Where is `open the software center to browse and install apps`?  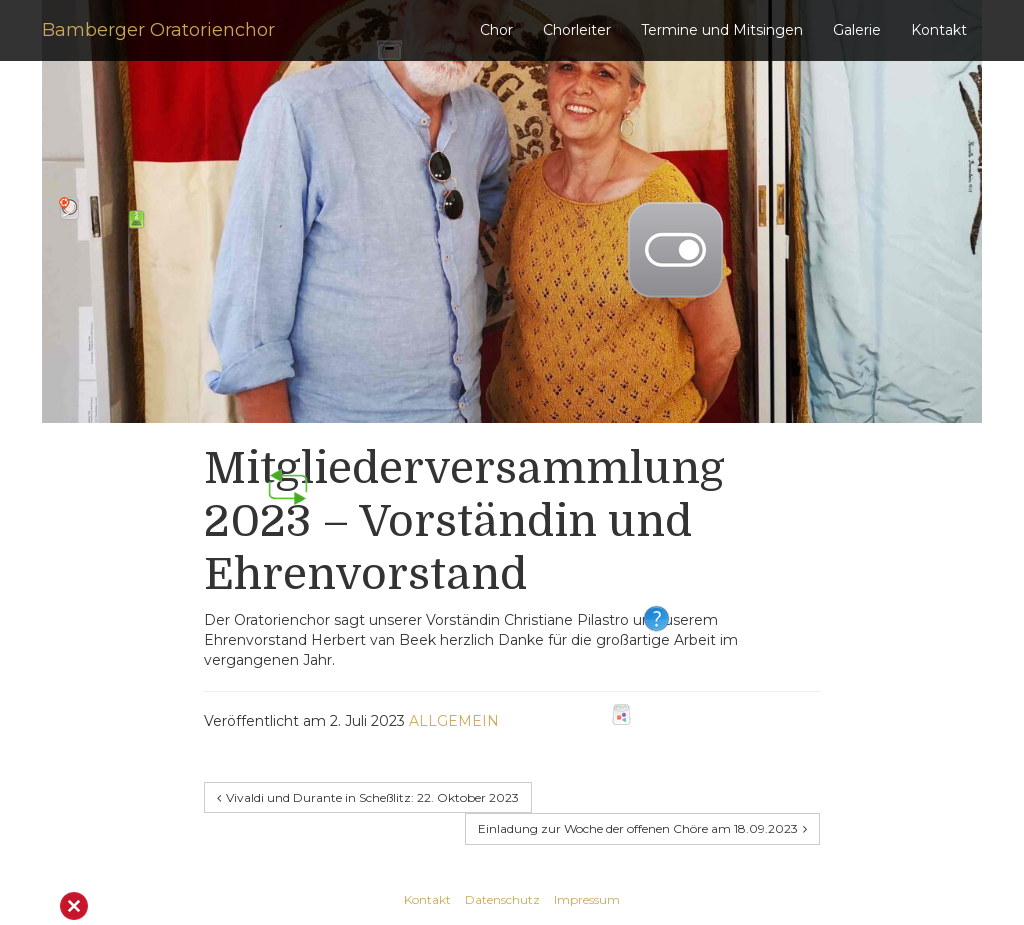
open the software center to browse and install apps is located at coordinates (621, 714).